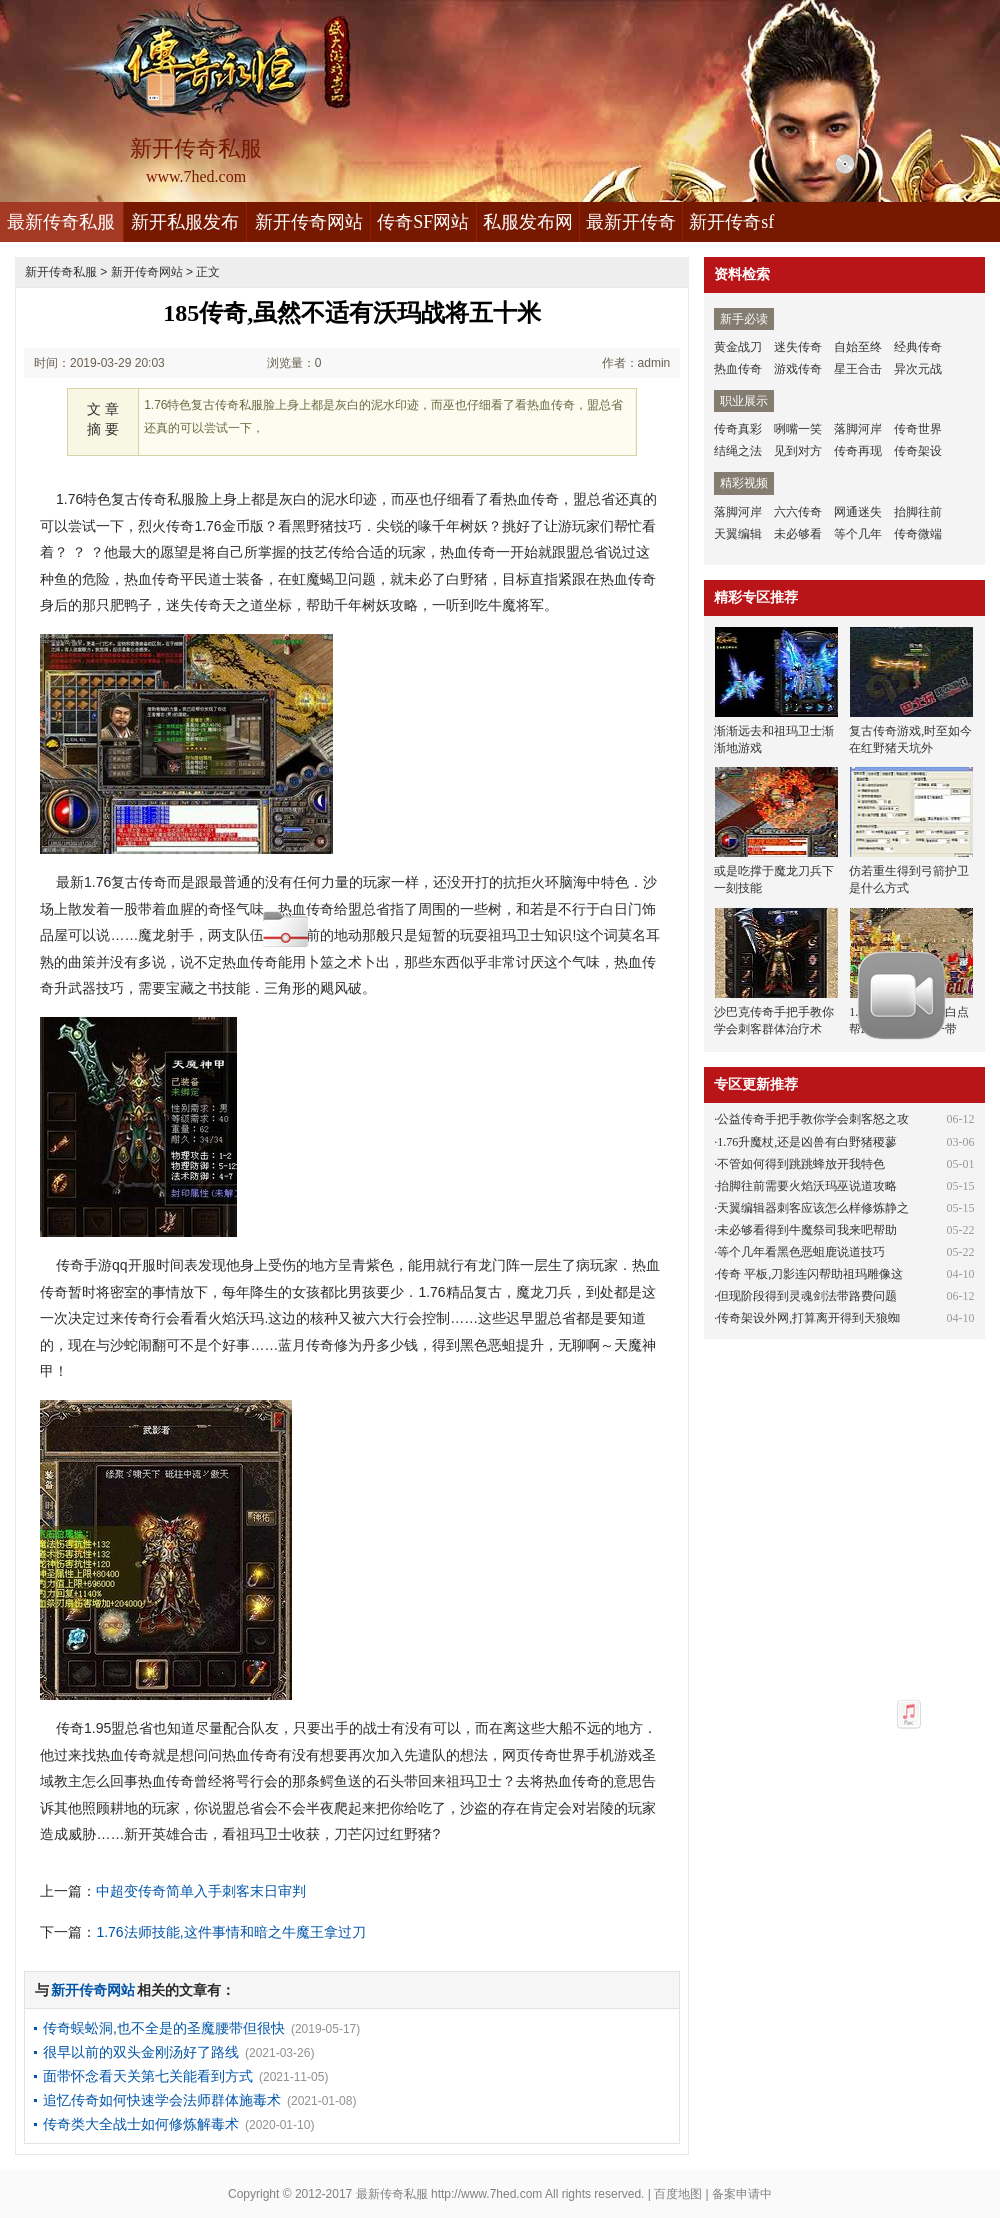  I want to click on open pokémon premier ball themed folder, so click(285, 930).